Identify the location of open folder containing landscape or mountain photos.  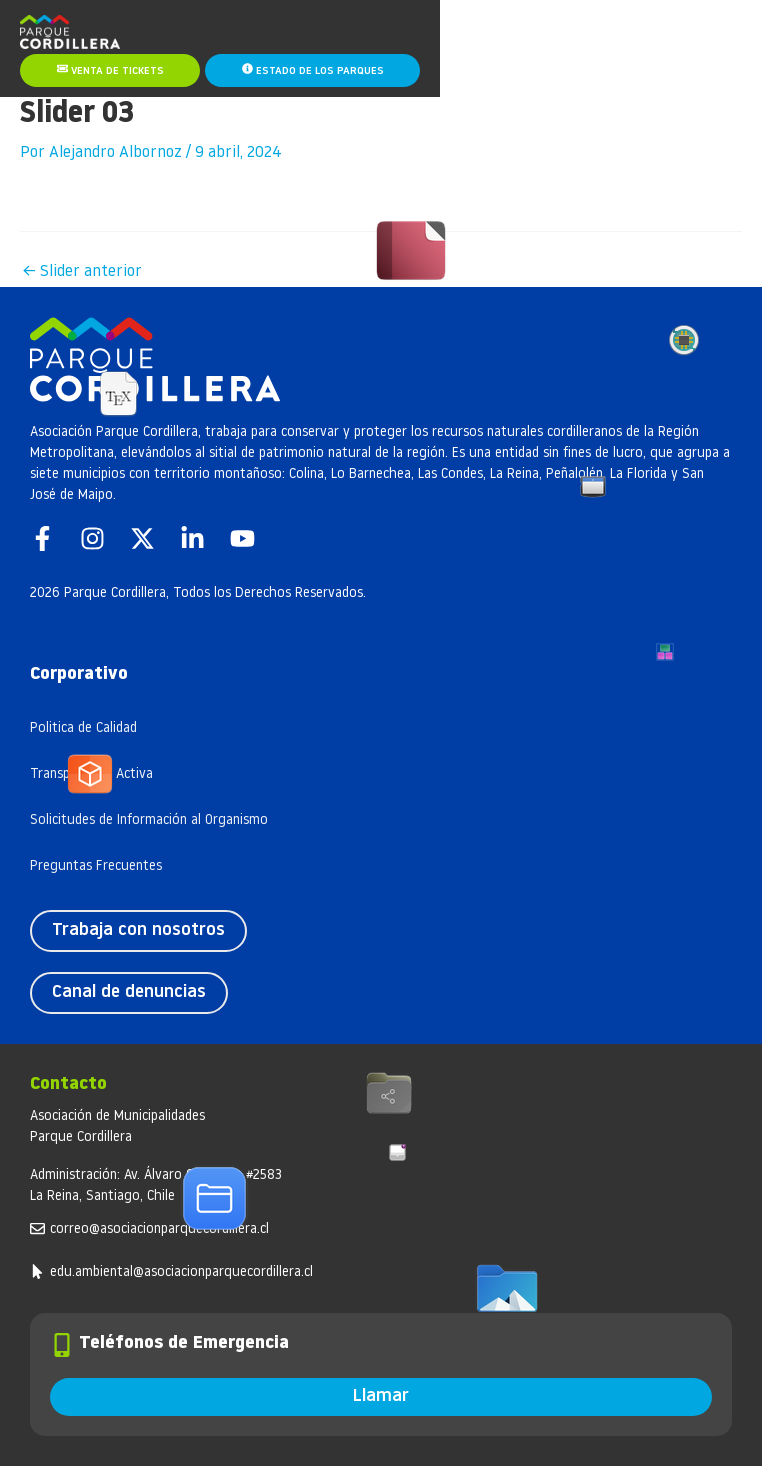
(507, 1290).